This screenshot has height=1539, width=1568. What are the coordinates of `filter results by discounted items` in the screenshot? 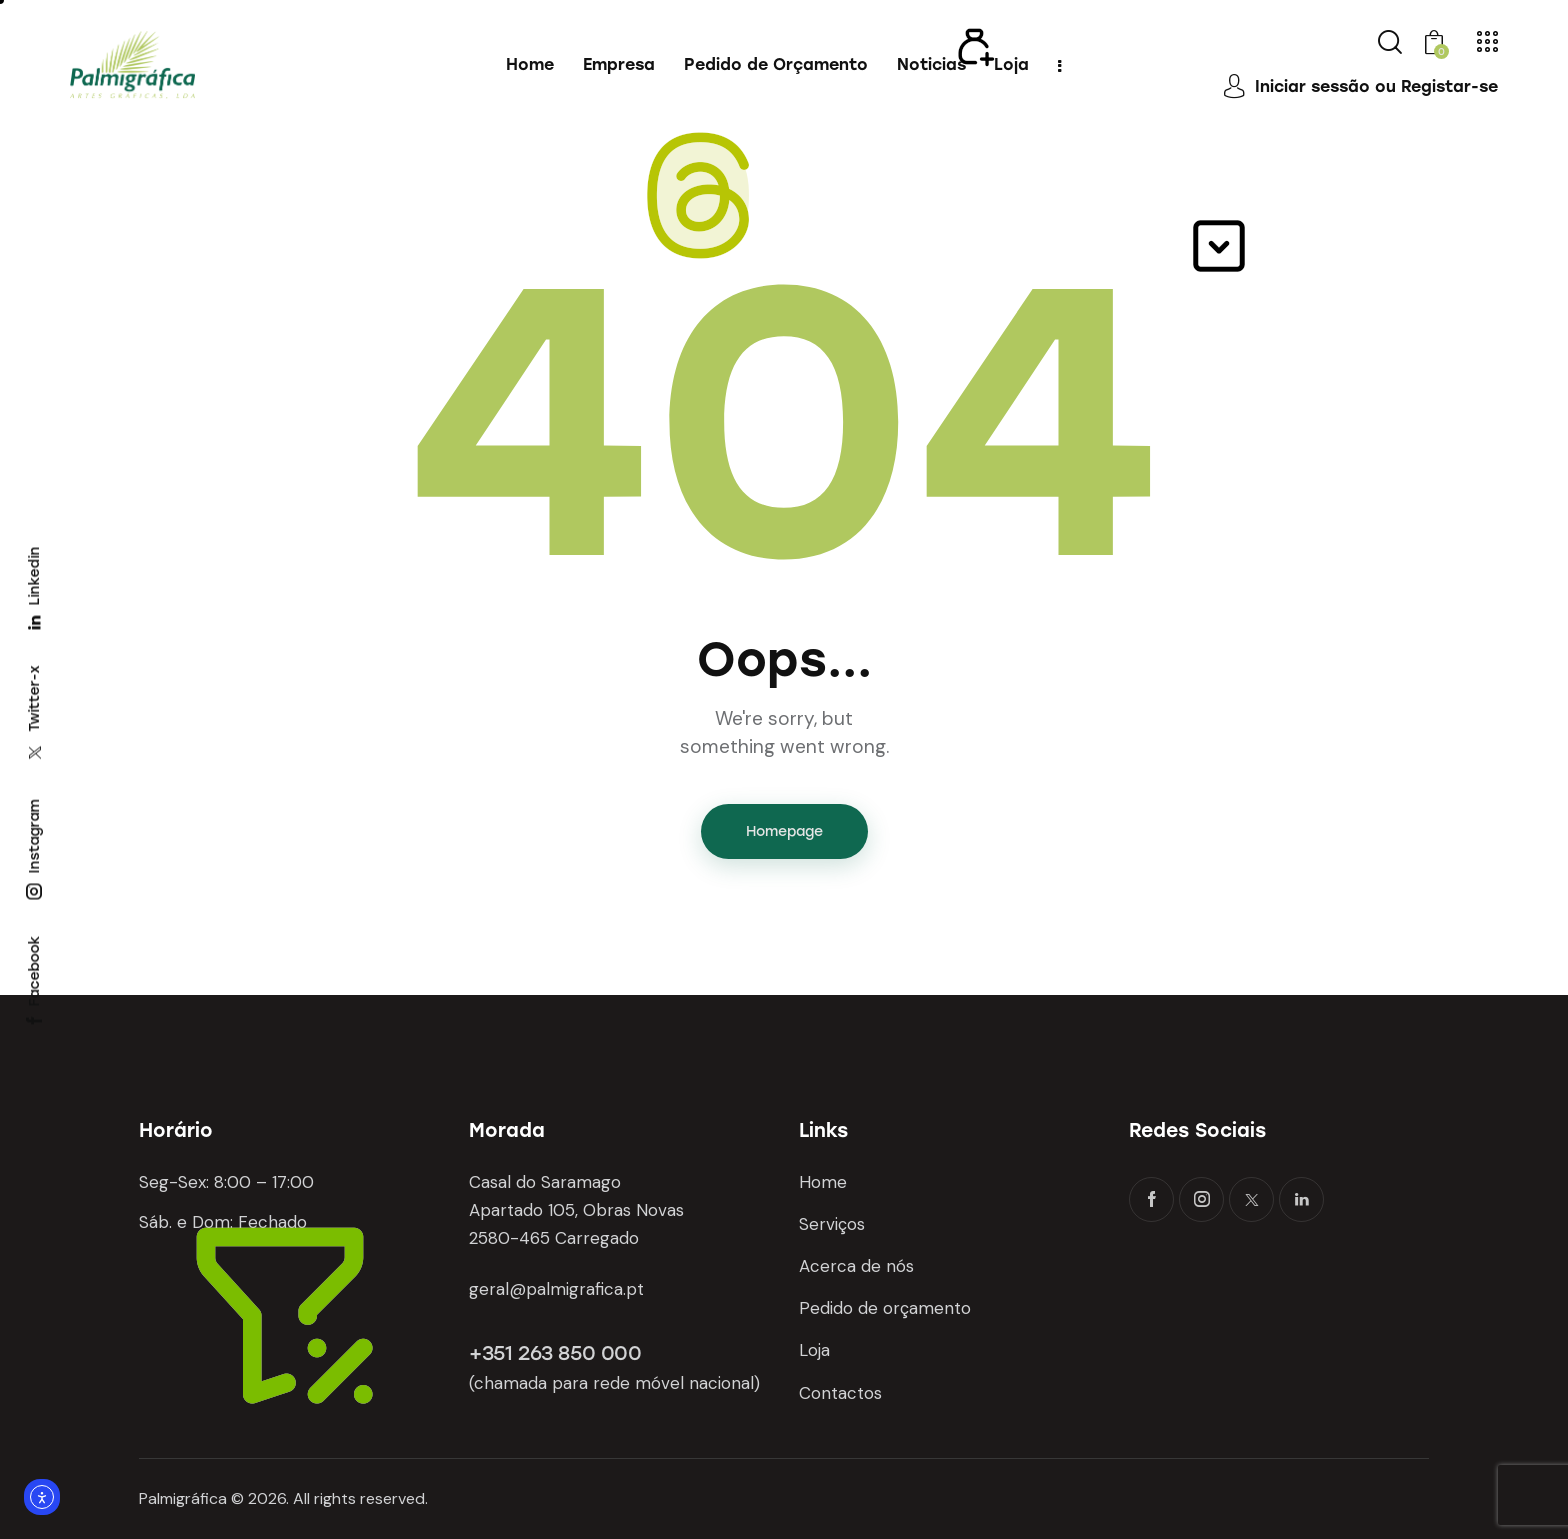 It's located at (280, 1311).